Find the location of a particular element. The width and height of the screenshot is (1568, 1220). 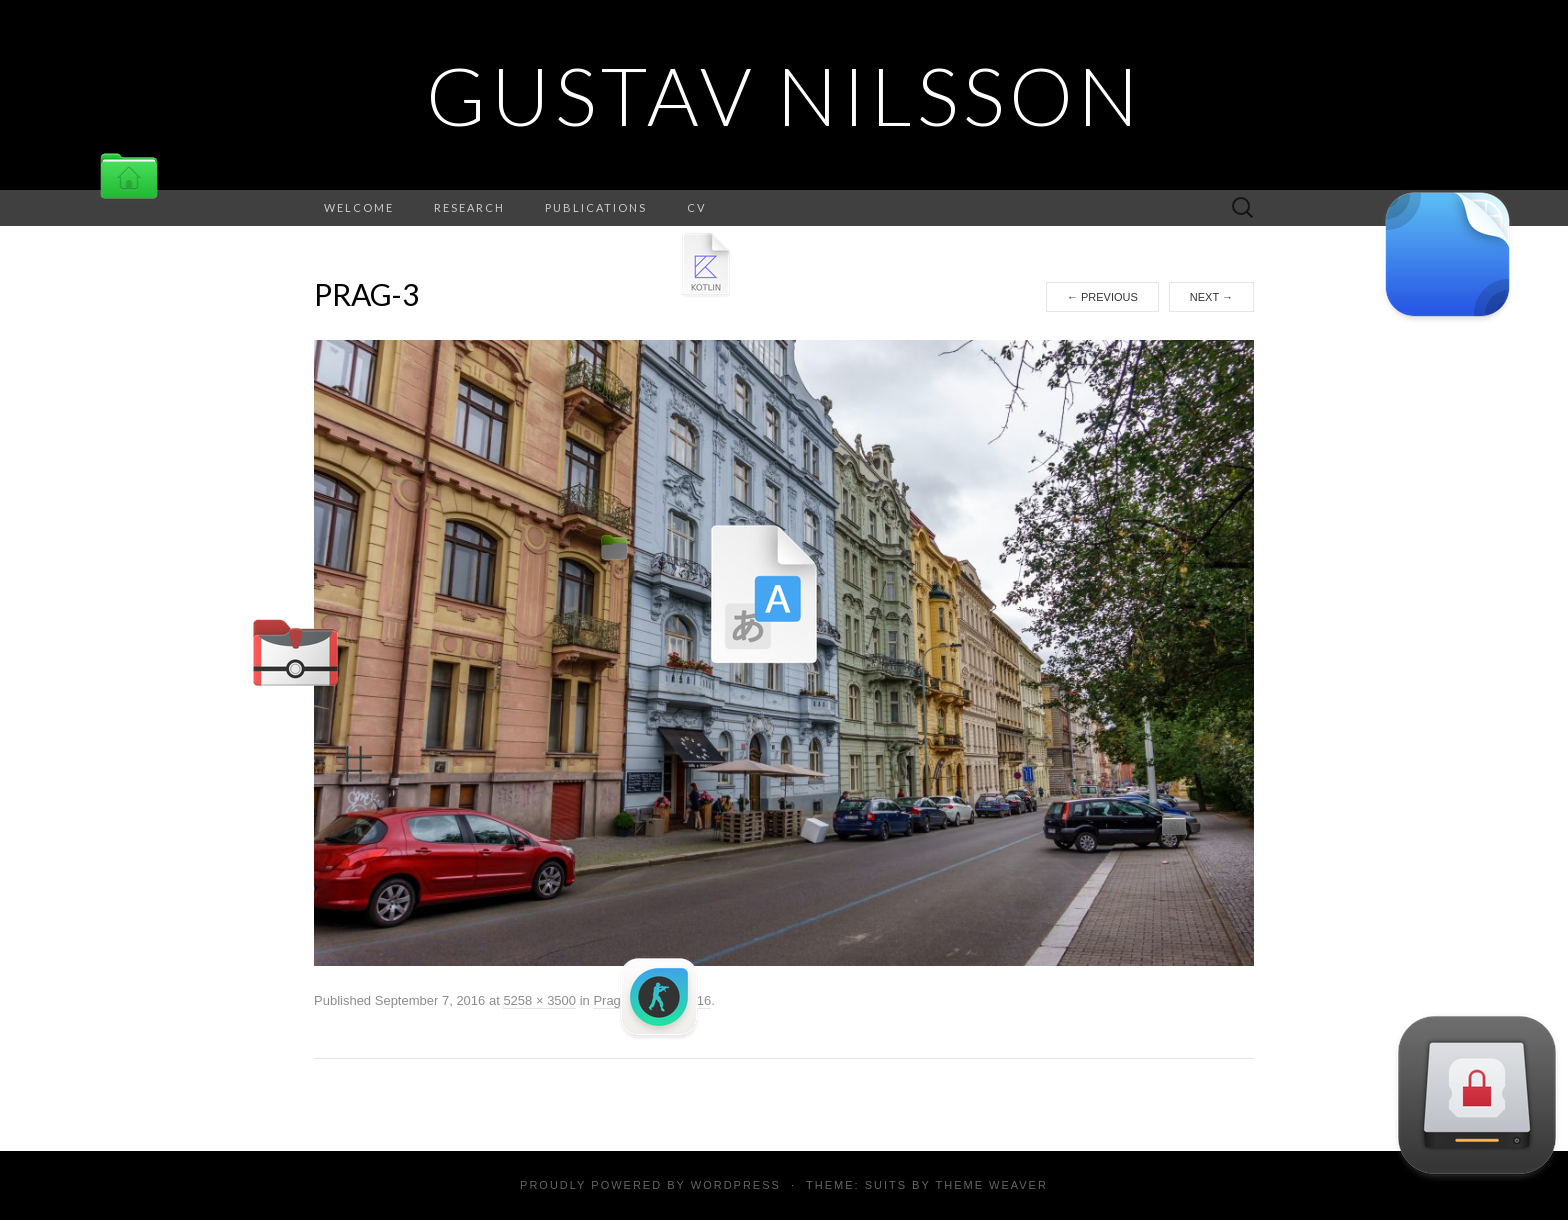

a kotlin source code file is located at coordinates (706, 265).